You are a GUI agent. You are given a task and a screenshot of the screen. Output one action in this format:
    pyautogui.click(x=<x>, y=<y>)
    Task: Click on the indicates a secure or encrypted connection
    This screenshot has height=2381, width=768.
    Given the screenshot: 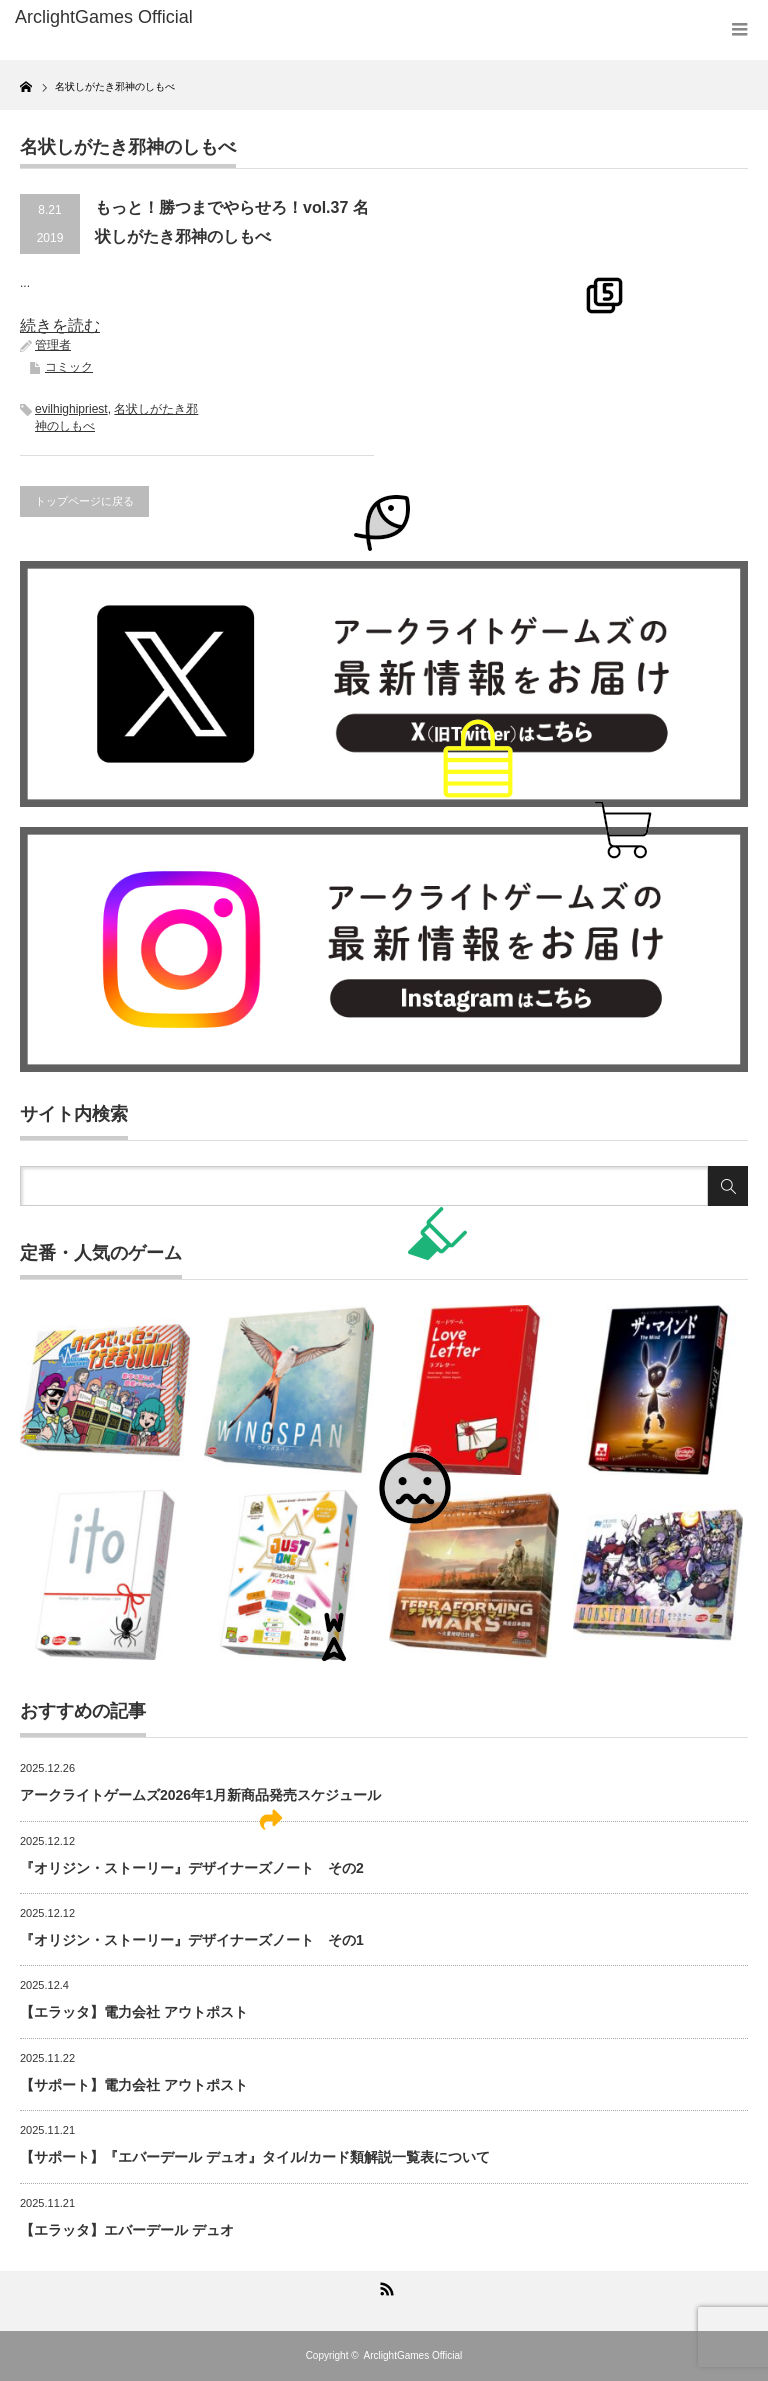 What is the action you would take?
    pyautogui.click(x=478, y=763)
    